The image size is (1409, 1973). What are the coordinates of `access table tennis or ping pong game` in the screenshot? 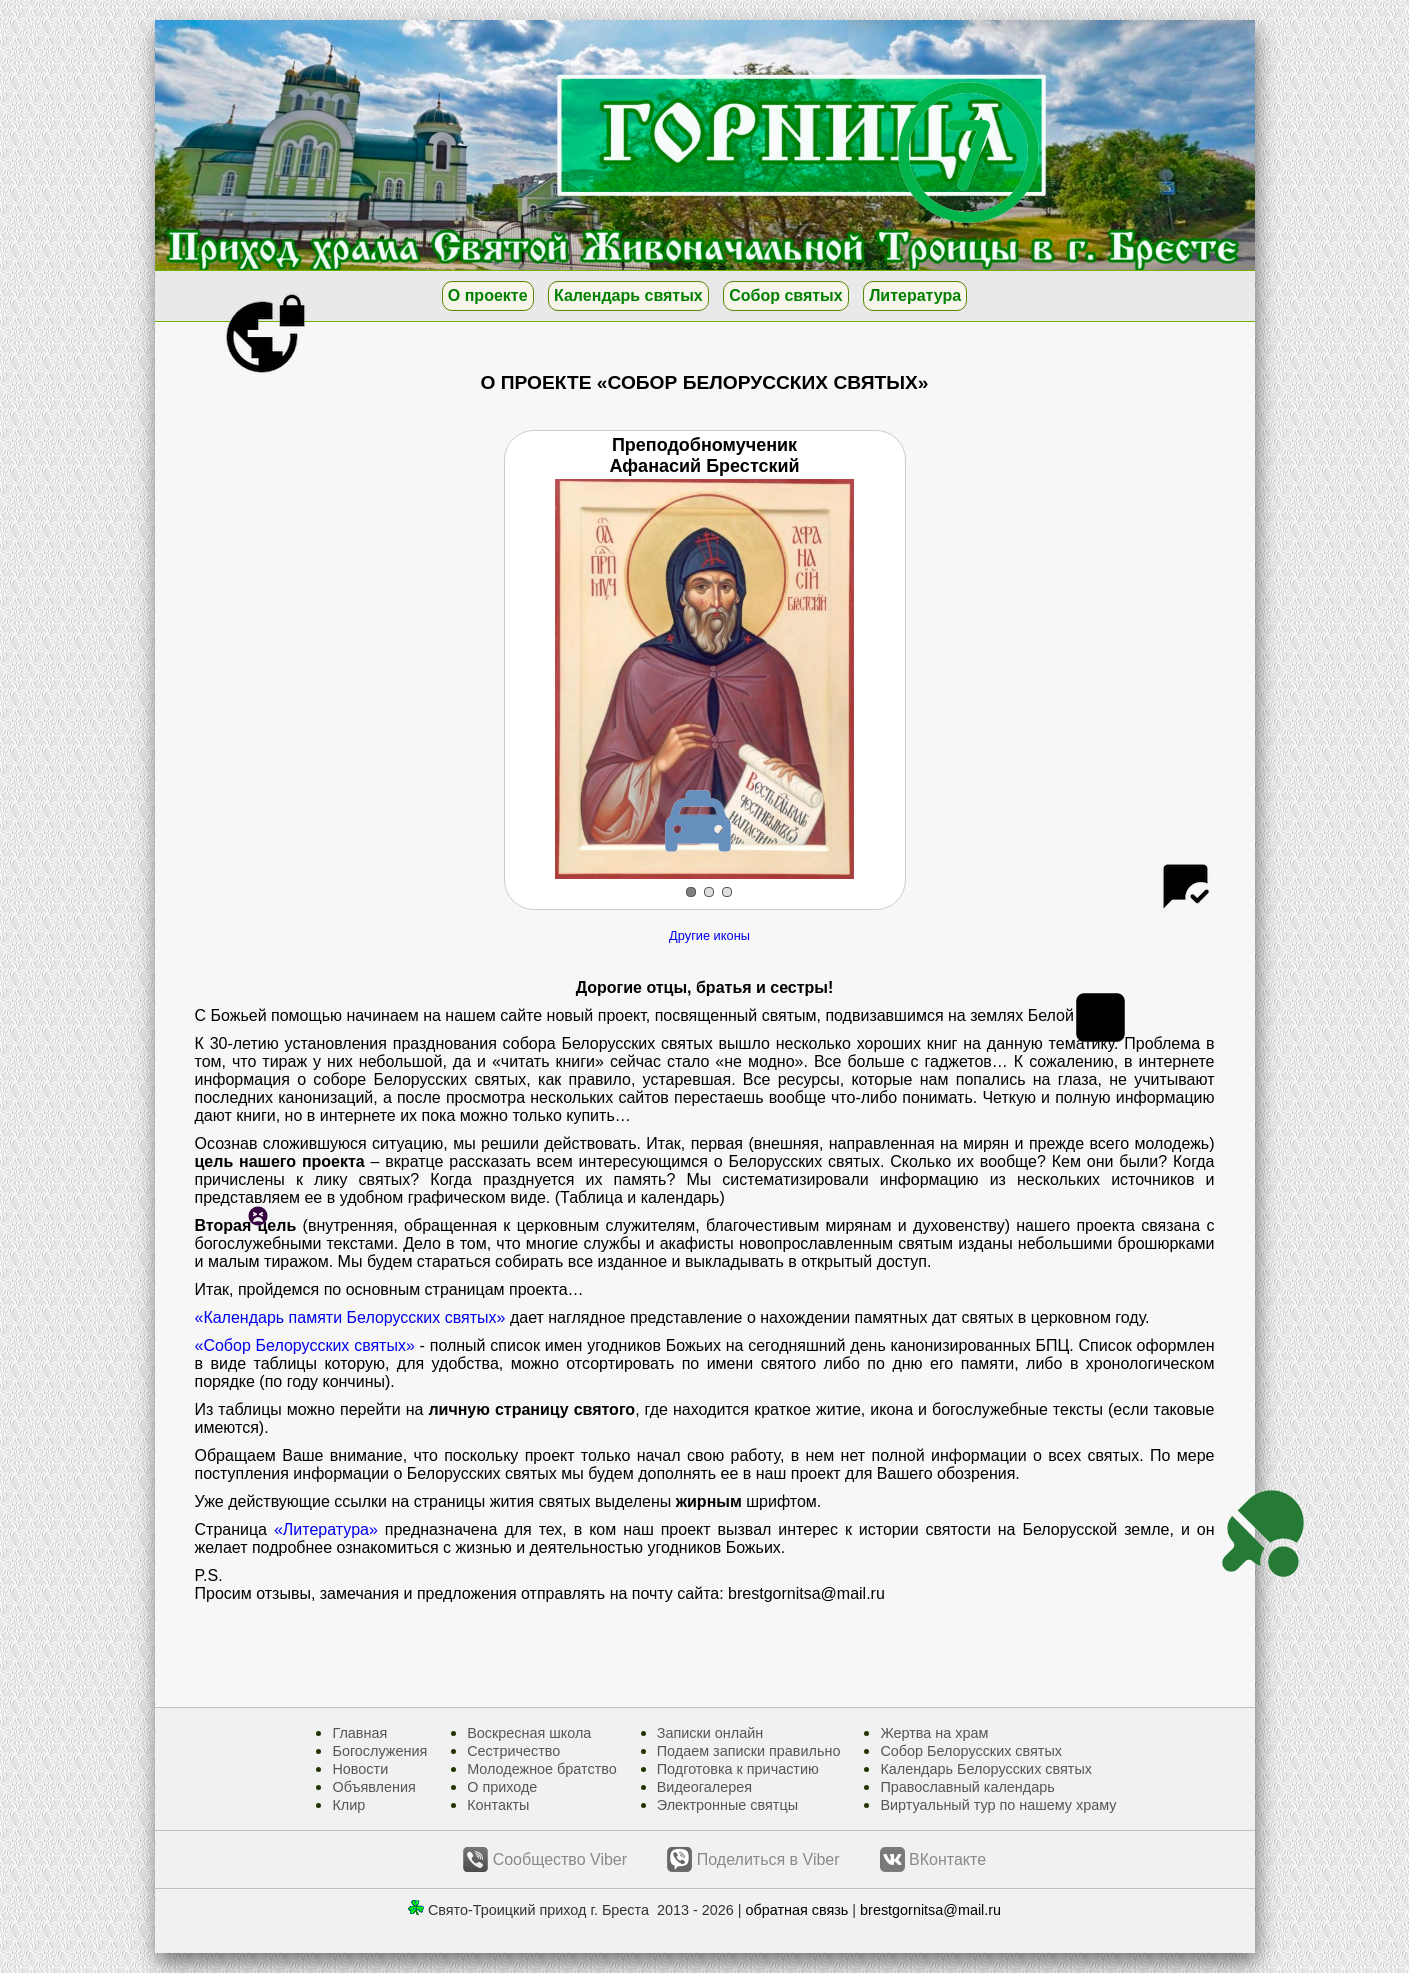 It's located at (1263, 1531).